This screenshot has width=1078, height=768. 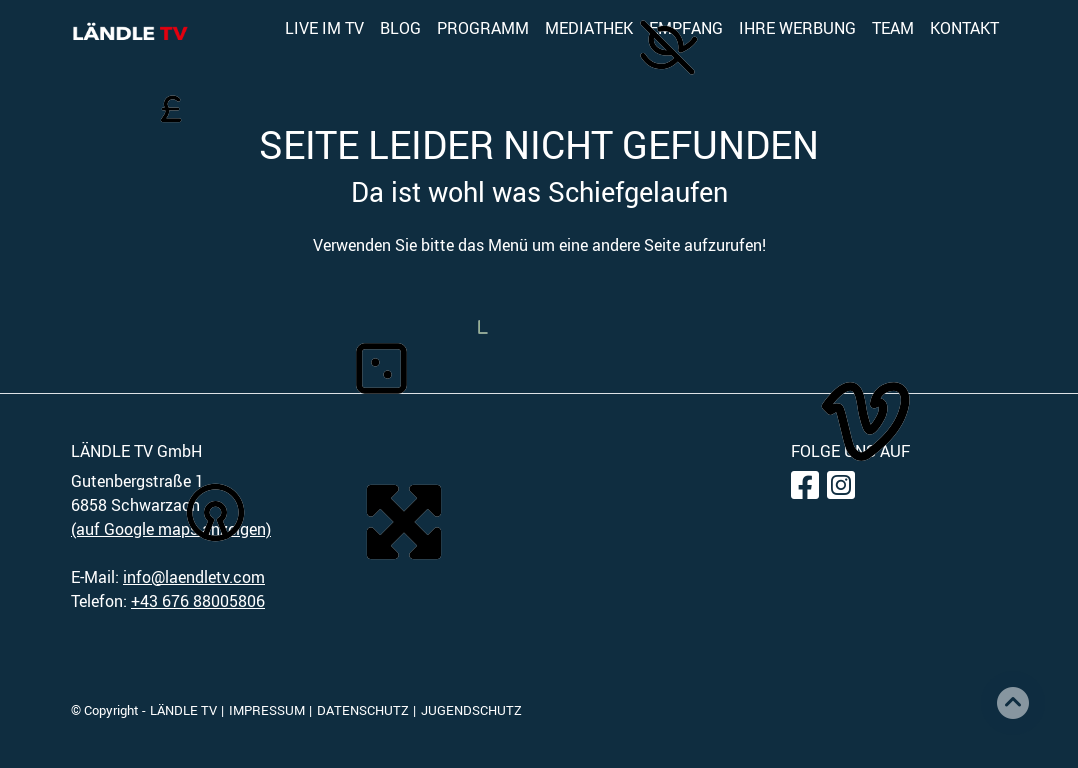 I want to click on connect to OpenVPN service, so click(x=215, y=512).